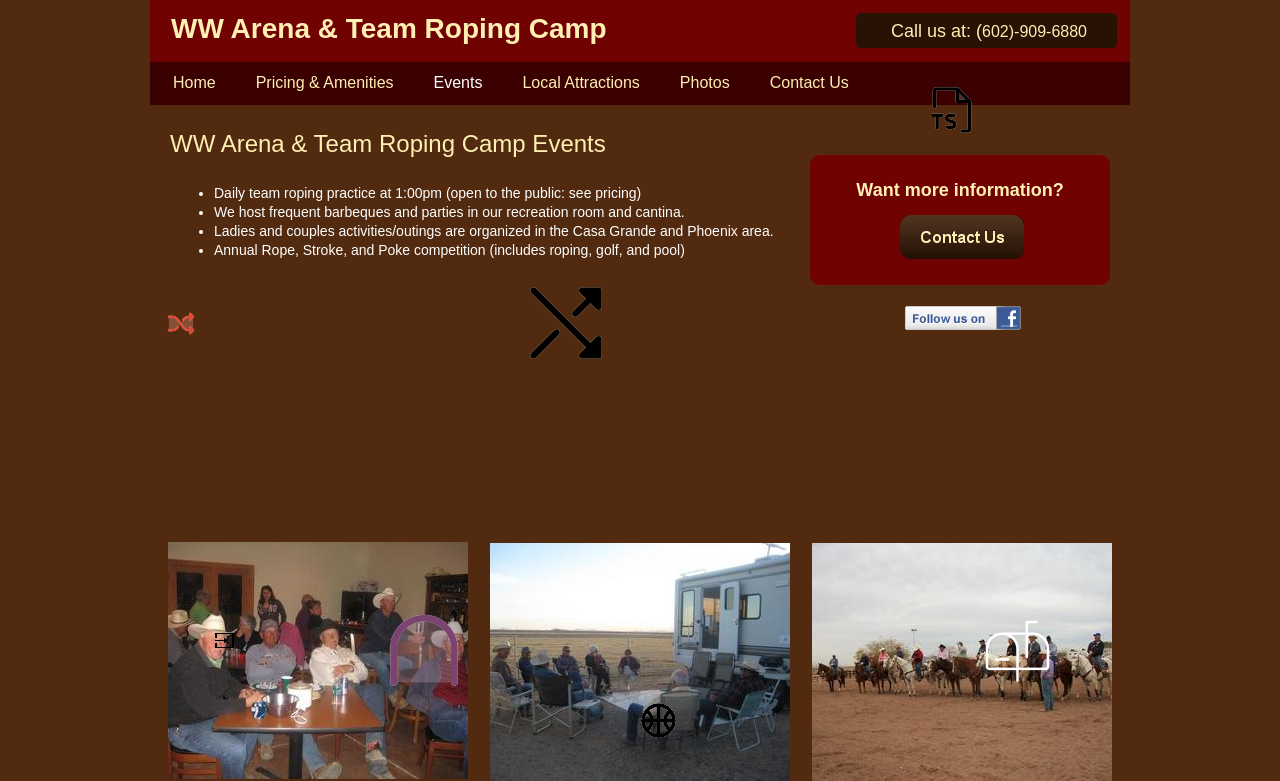 This screenshot has height=781, width=1280. What do you see at coordinates (1017, 652) in the screenshot?
I see `access your mailbox or inbox` at bounding box center [1017, 652].